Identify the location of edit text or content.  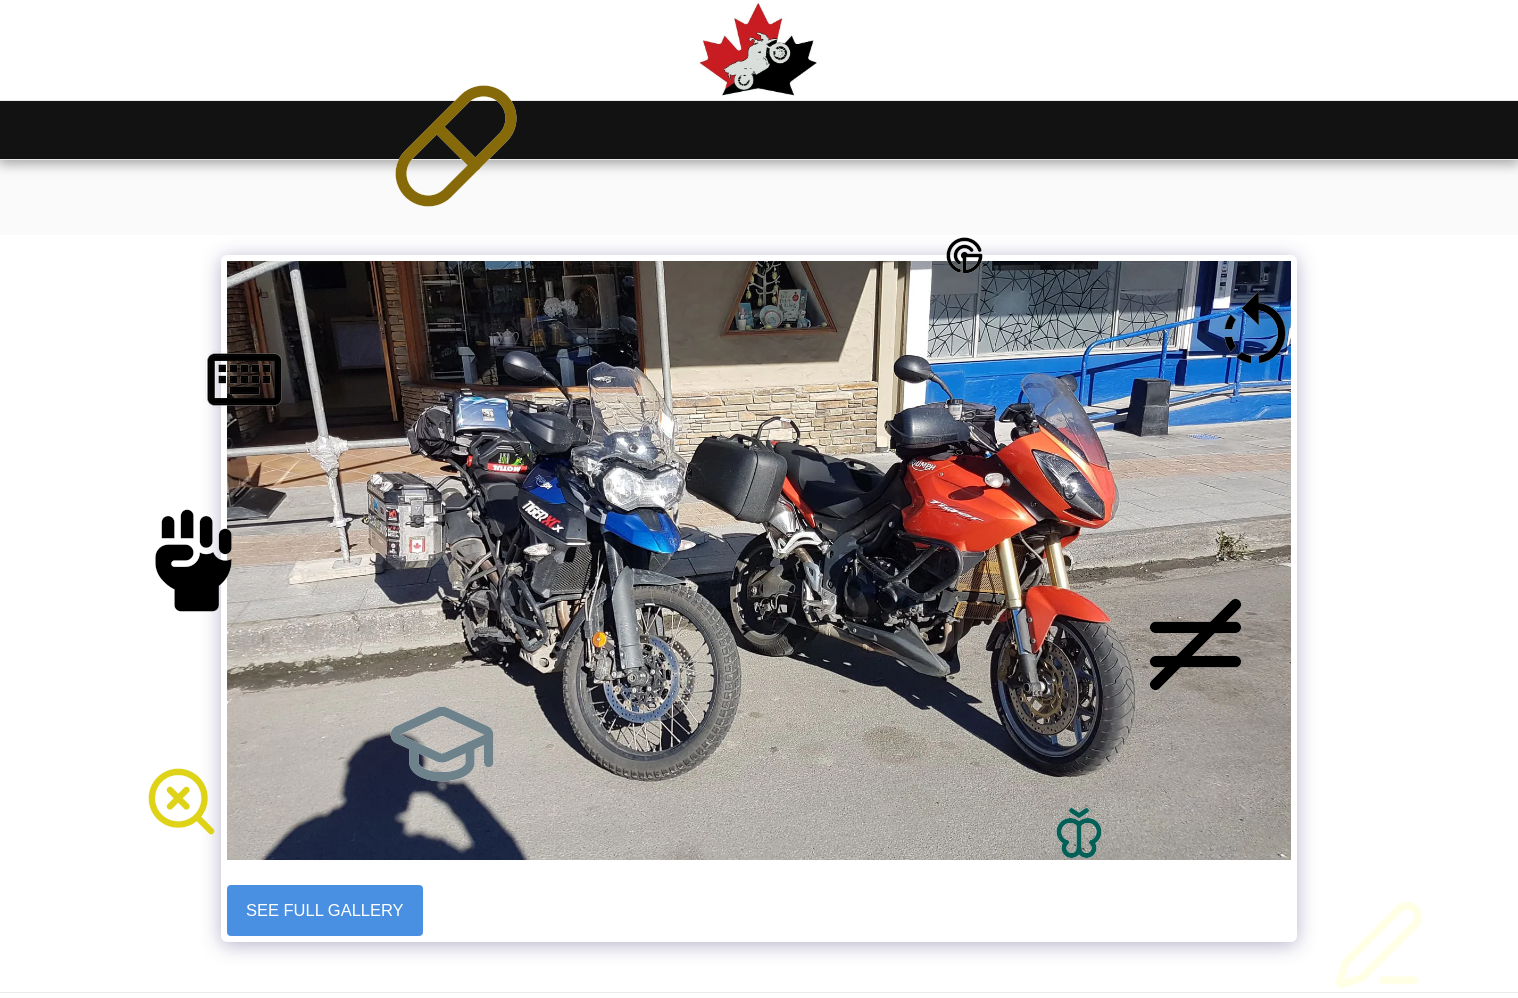
(1379, 945).